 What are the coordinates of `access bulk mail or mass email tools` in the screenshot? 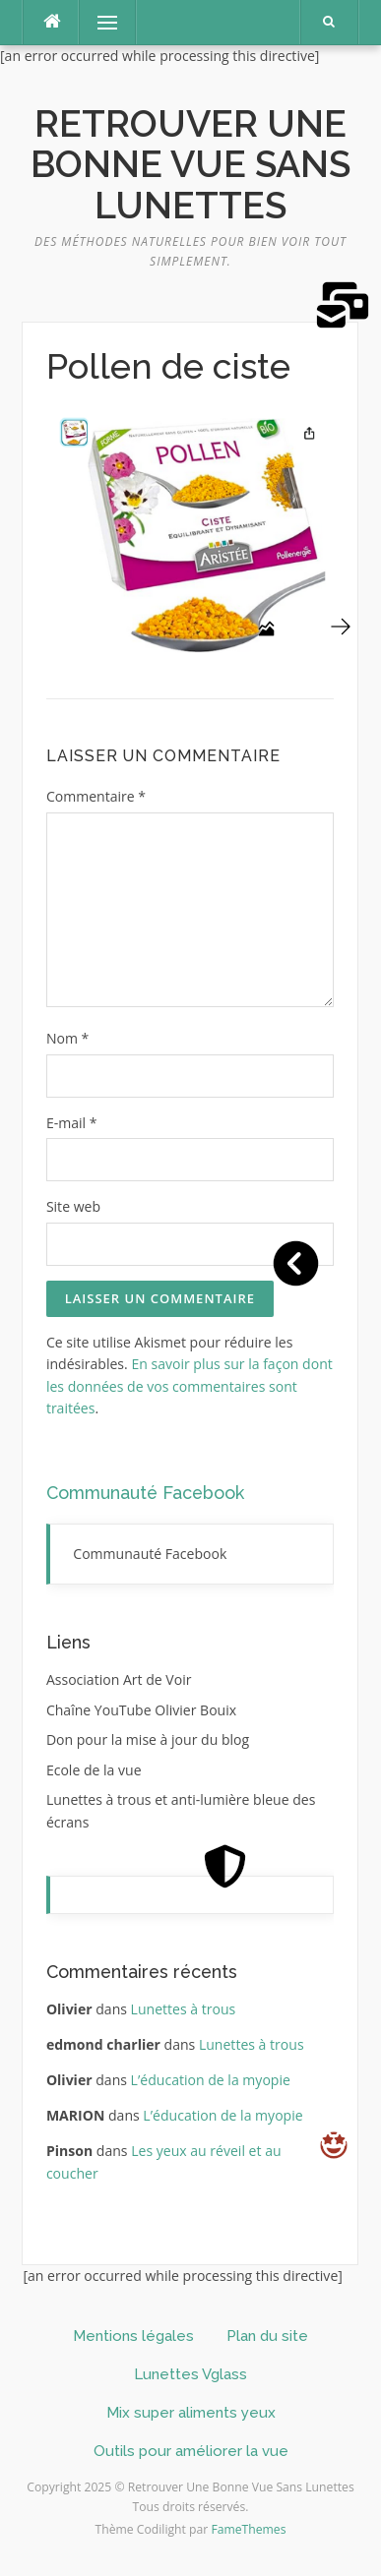 It's located at (343, 305).